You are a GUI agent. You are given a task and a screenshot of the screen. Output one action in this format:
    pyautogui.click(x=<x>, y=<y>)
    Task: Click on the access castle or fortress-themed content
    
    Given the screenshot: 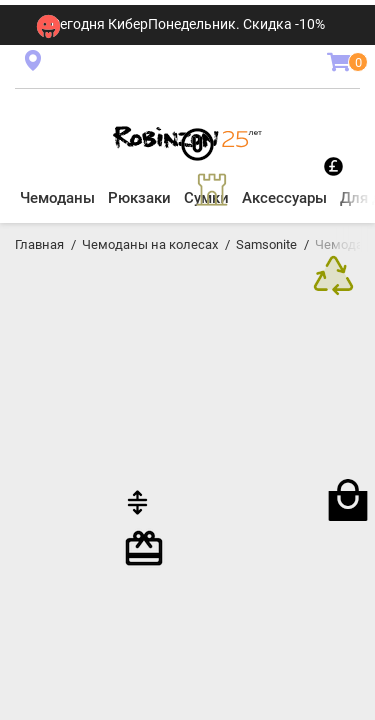 What is the action you would take?
    pyautogui.click(x=212, y=189)
    